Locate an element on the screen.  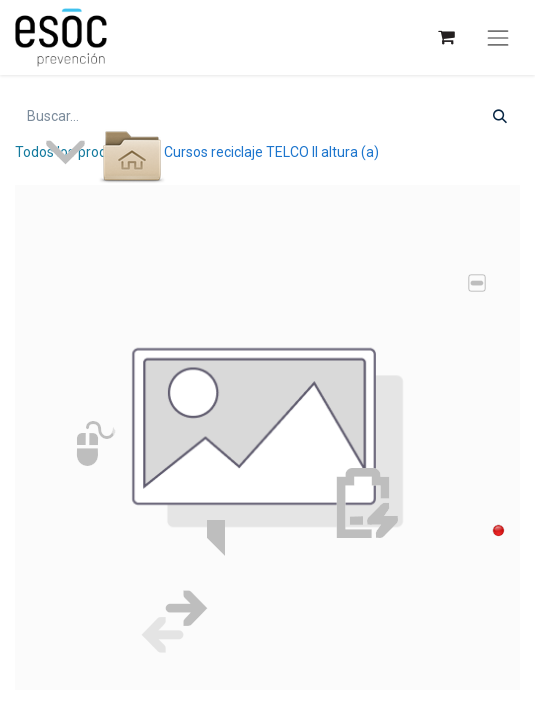
indicates battery is low but currently charging is located at coordinates (363, 503).